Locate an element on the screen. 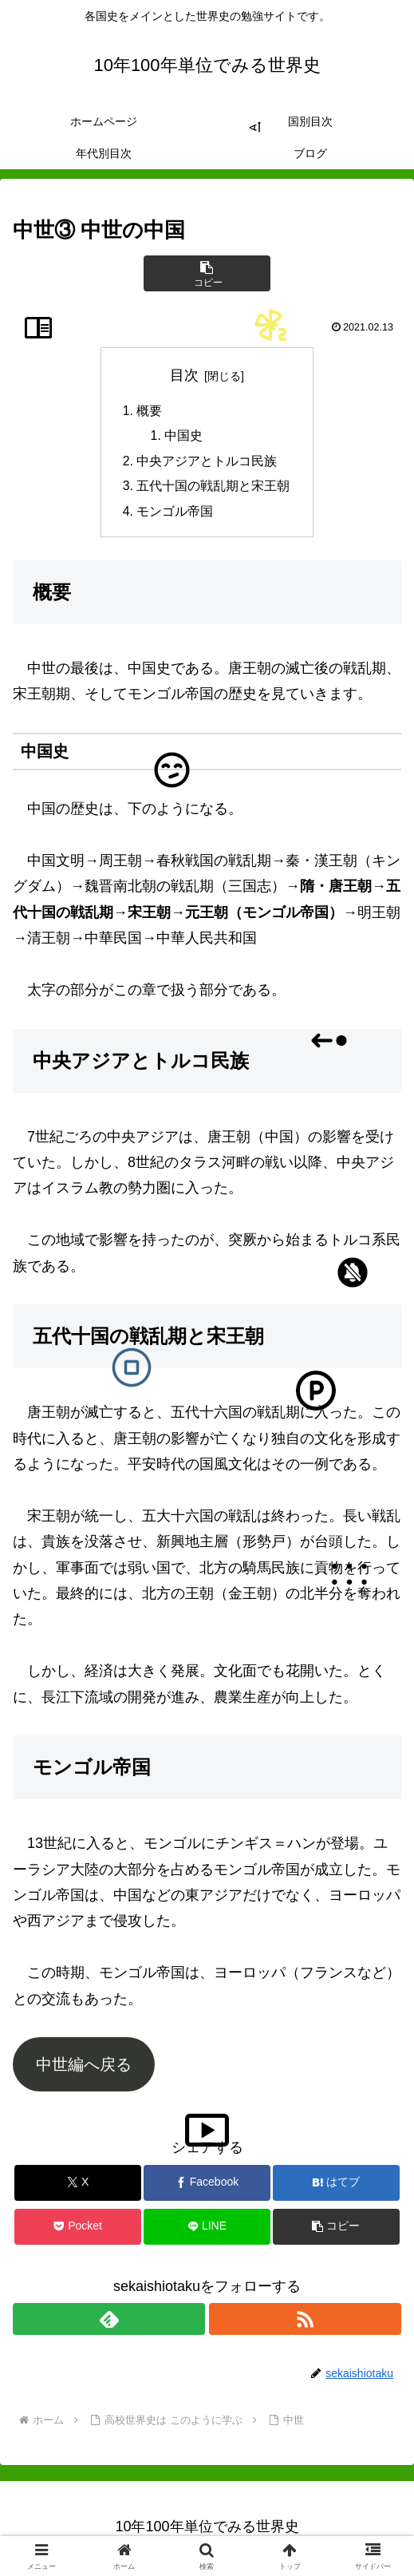 The height and width of the screenshot is (2576, 414). play a video is located at coordinates (207, 2130).